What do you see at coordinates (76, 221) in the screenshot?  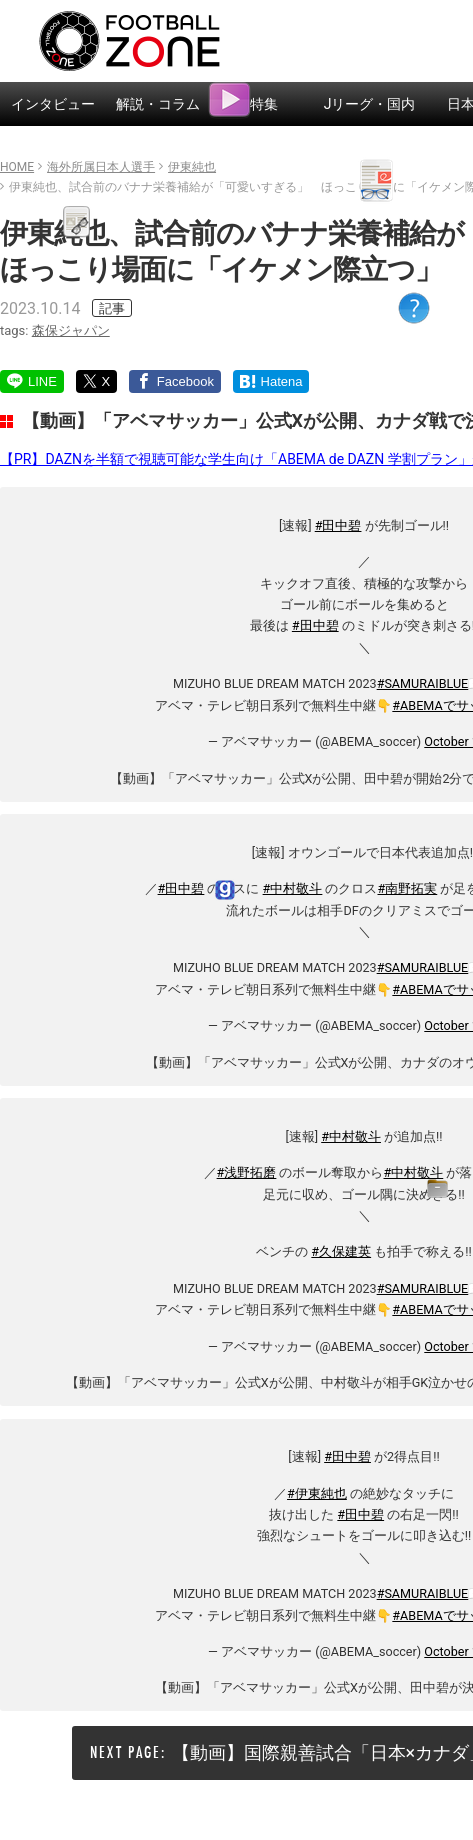 I see `open the documents app` at bounding box center [76, 221].